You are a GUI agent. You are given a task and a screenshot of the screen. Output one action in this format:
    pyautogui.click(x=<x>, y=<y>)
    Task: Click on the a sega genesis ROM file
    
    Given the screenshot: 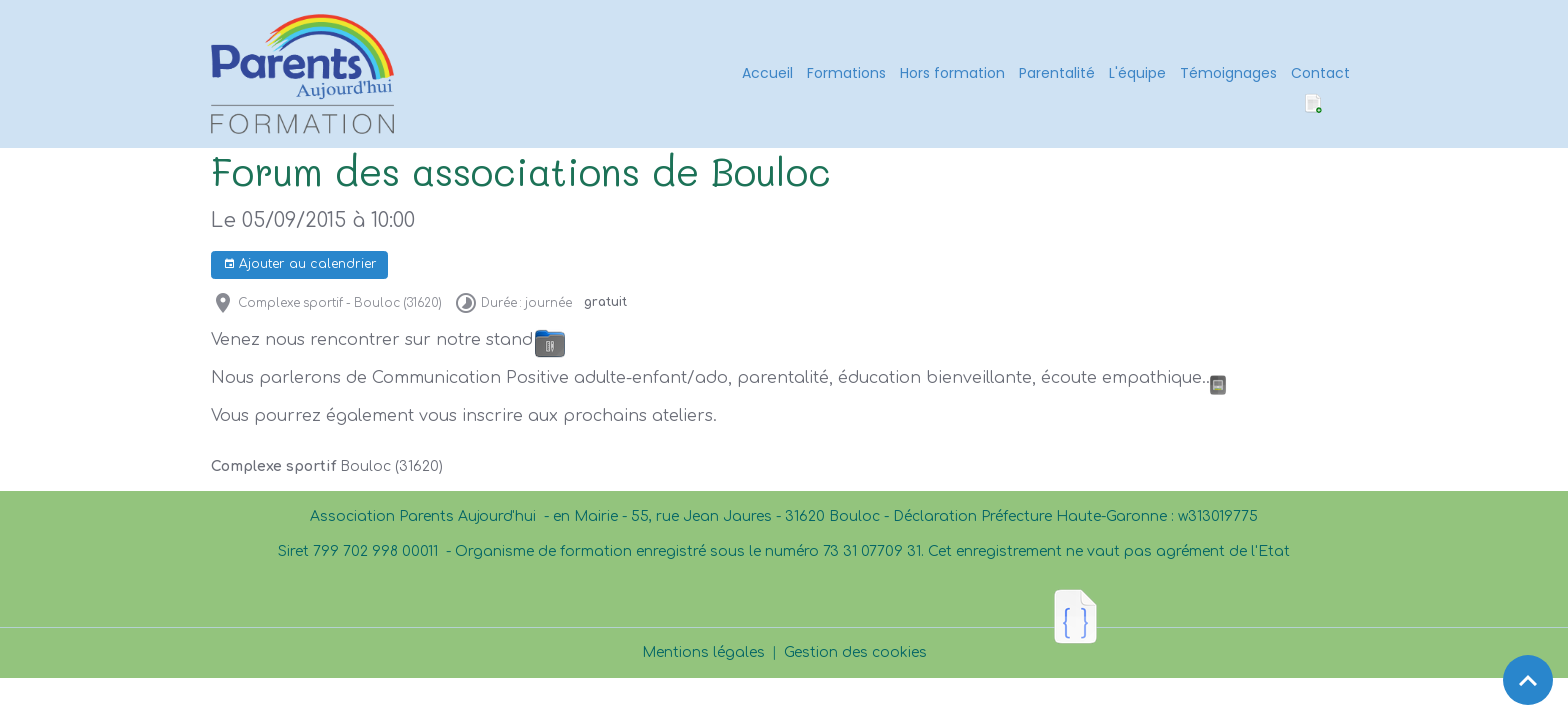 What is the action you would take?
    pyautogui.click(x=1218, y=385)
    